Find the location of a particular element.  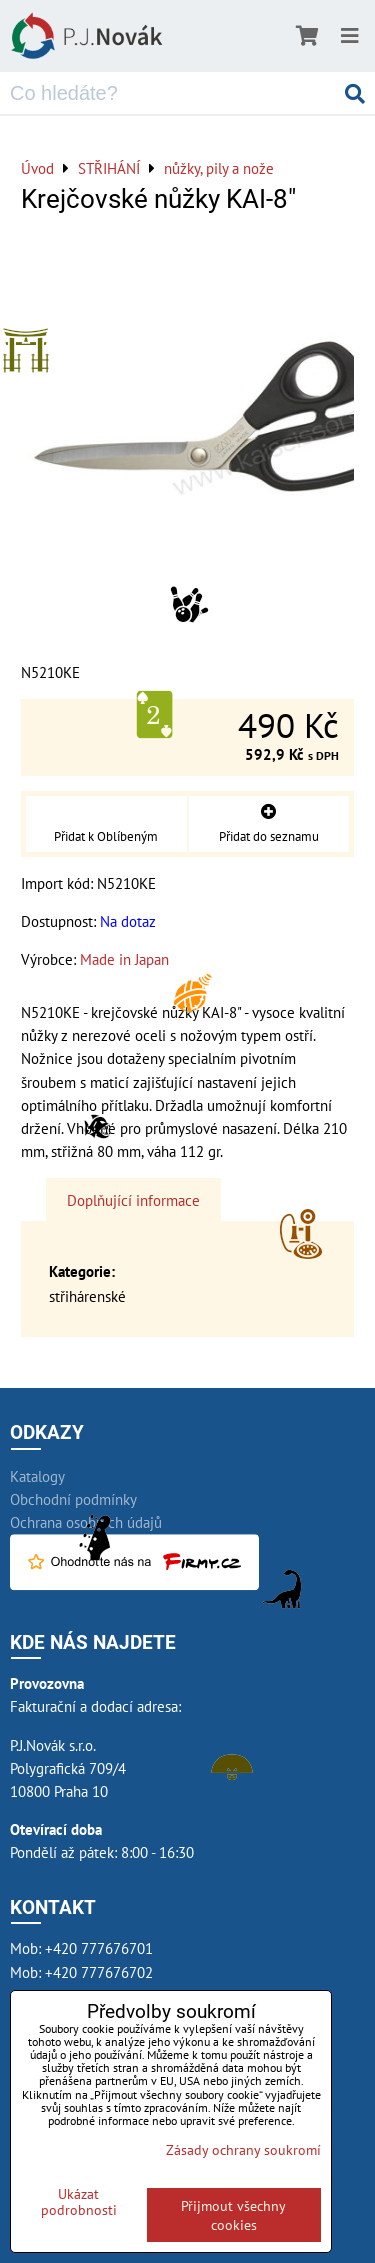

dinosaur category or prehistoric theme indicator is located at coordinates (282, 1589).